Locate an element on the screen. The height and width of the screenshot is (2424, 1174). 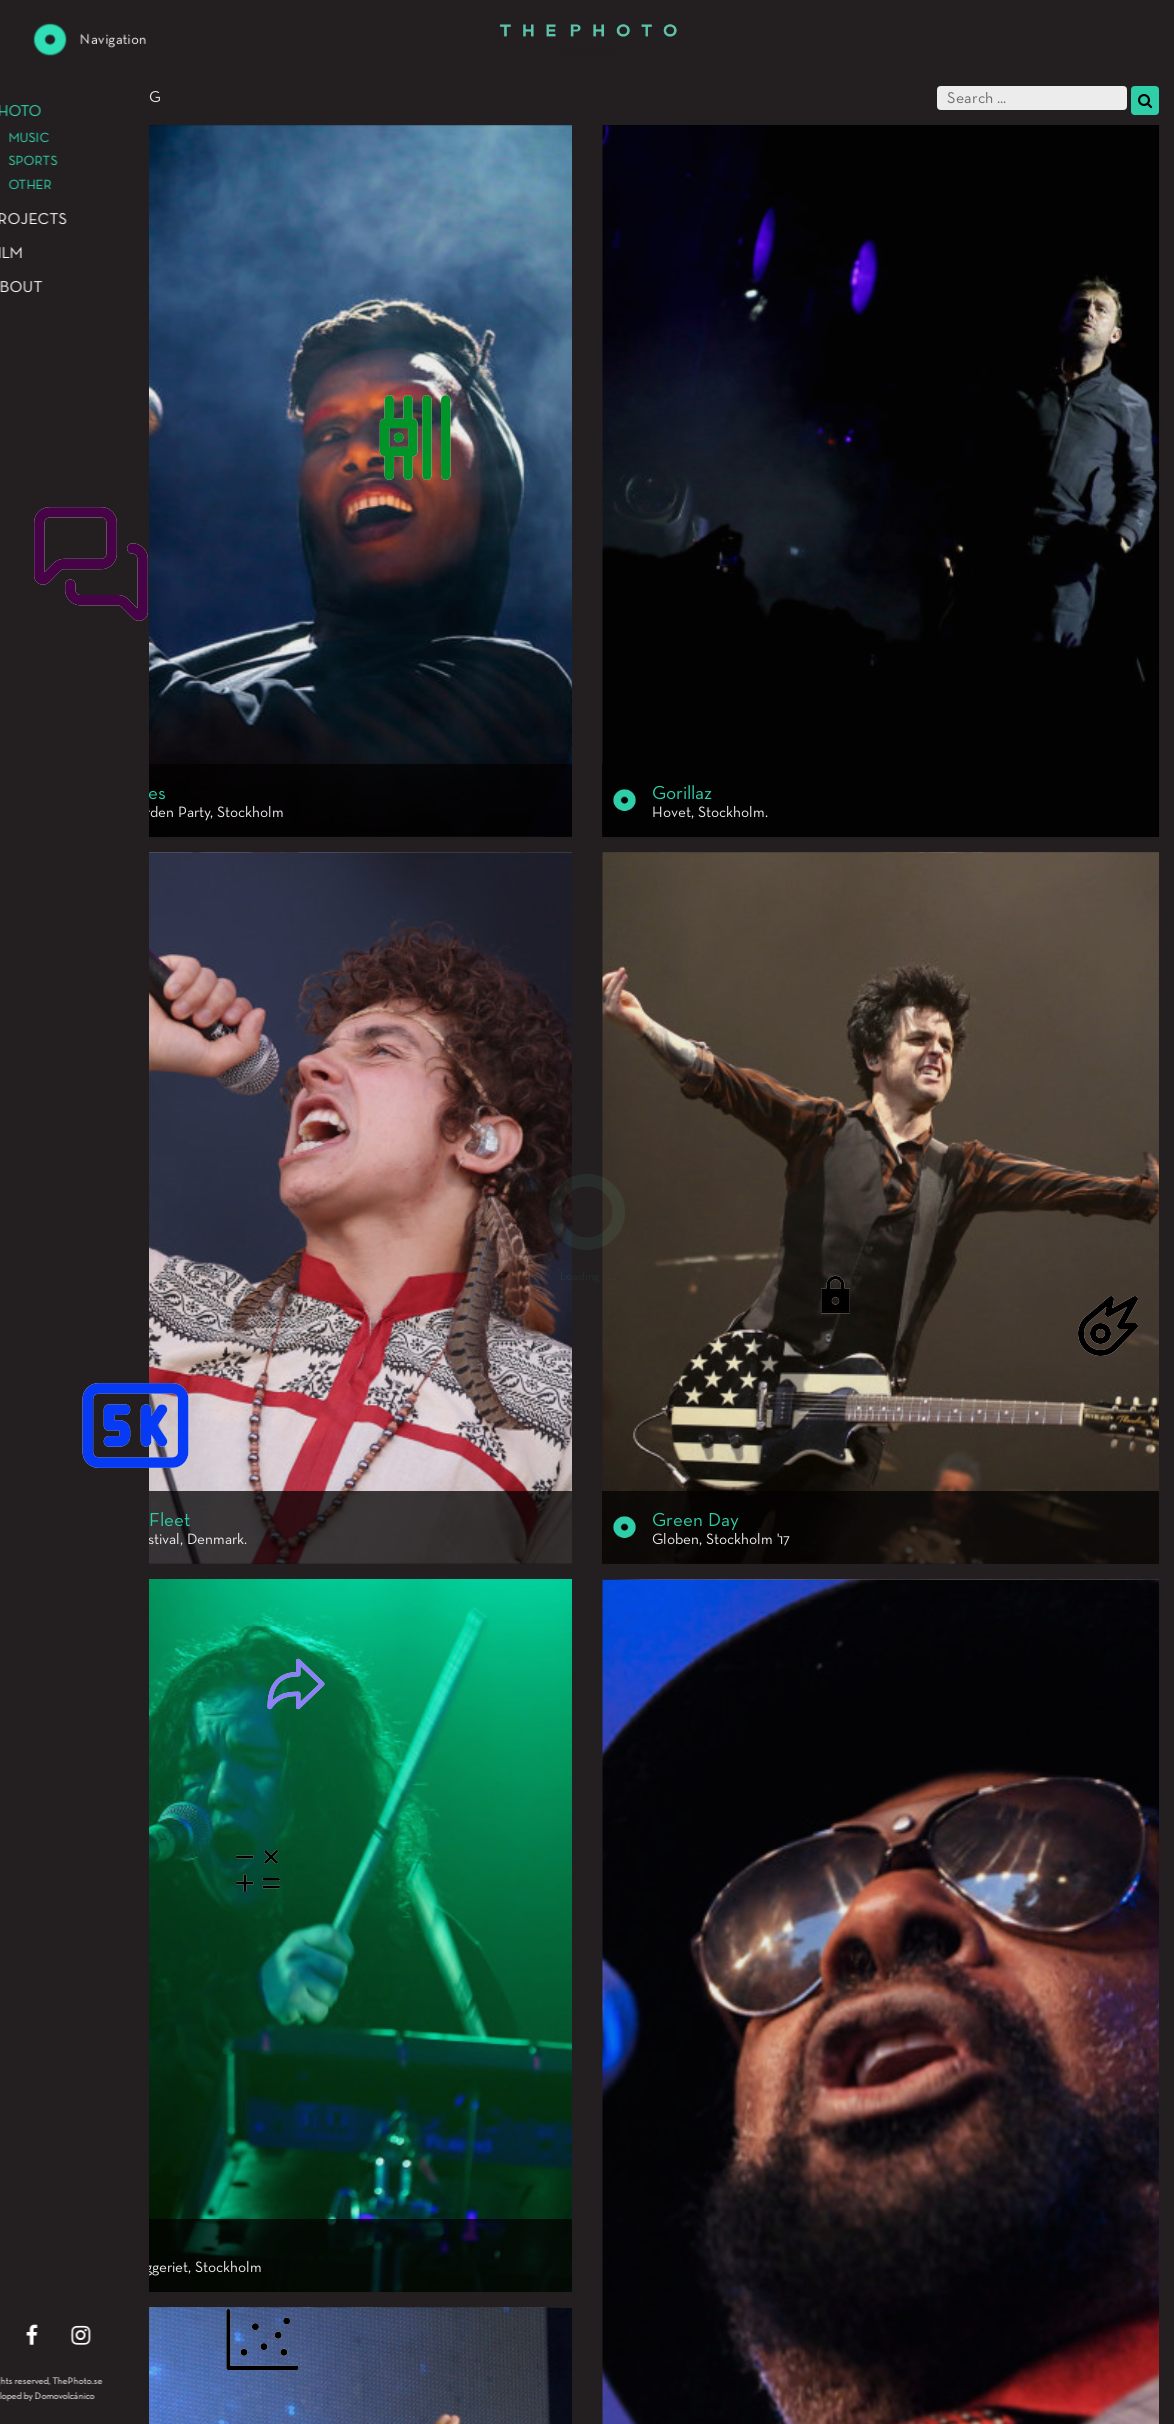
open group chat or conversations is located at coordinates (91, 564).